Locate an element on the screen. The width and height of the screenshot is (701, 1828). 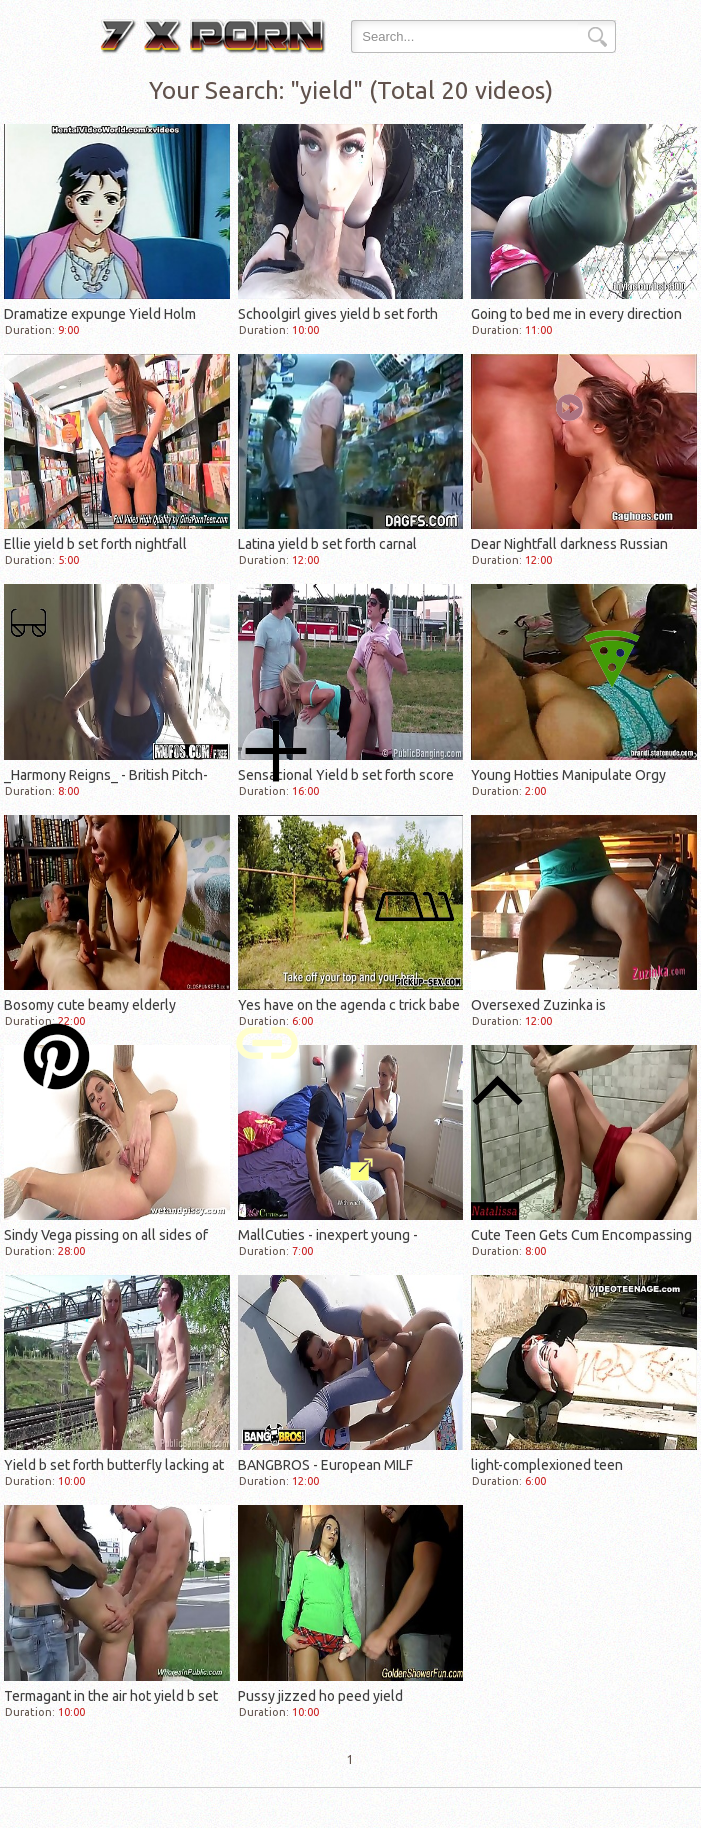
open link in new window is located at coordinates (361, 1169).